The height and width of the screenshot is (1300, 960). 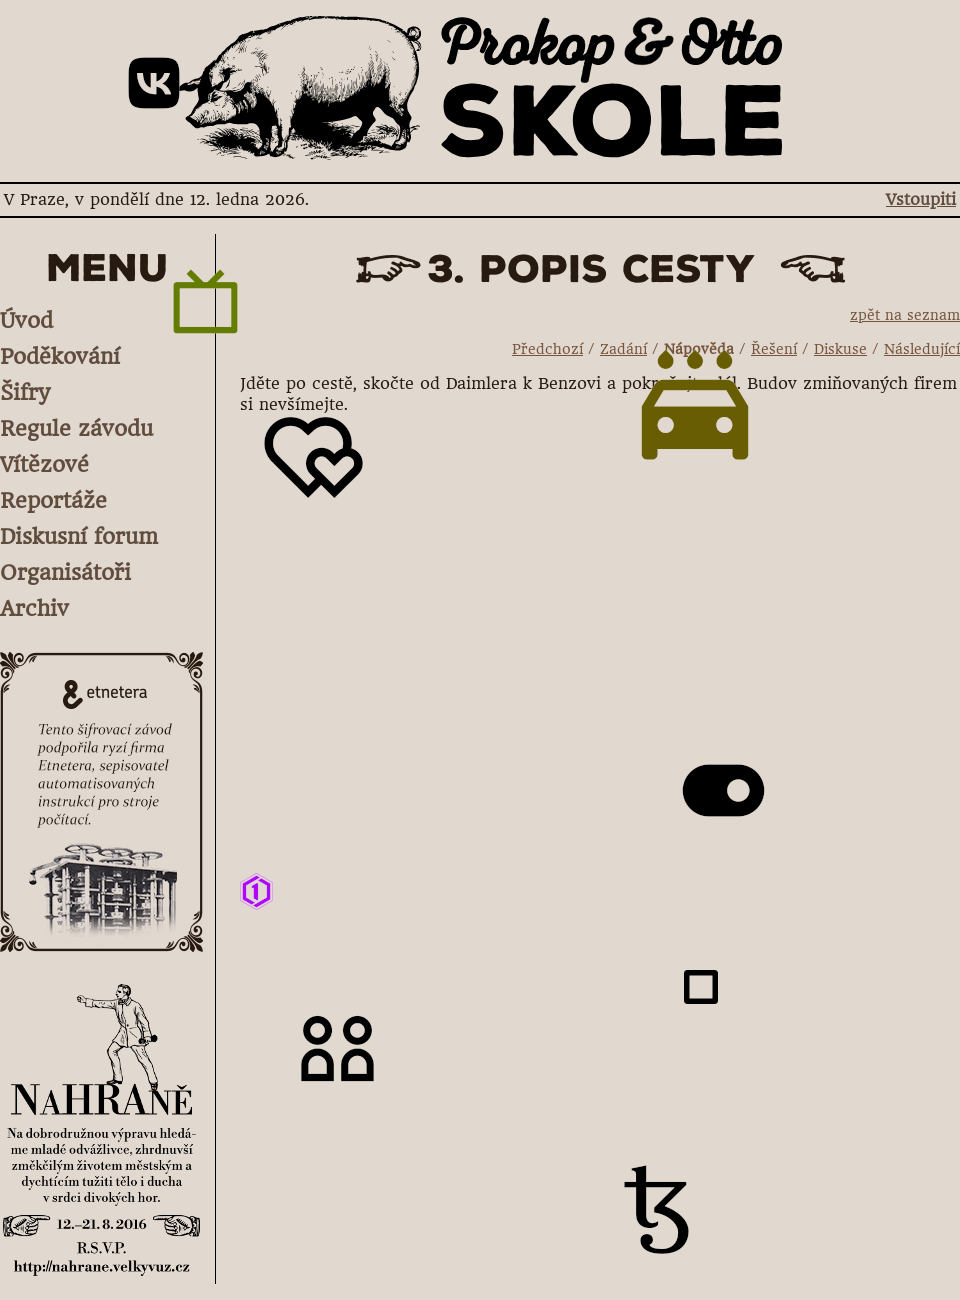 I want to click on view group members, so click(x=337, y=1048).